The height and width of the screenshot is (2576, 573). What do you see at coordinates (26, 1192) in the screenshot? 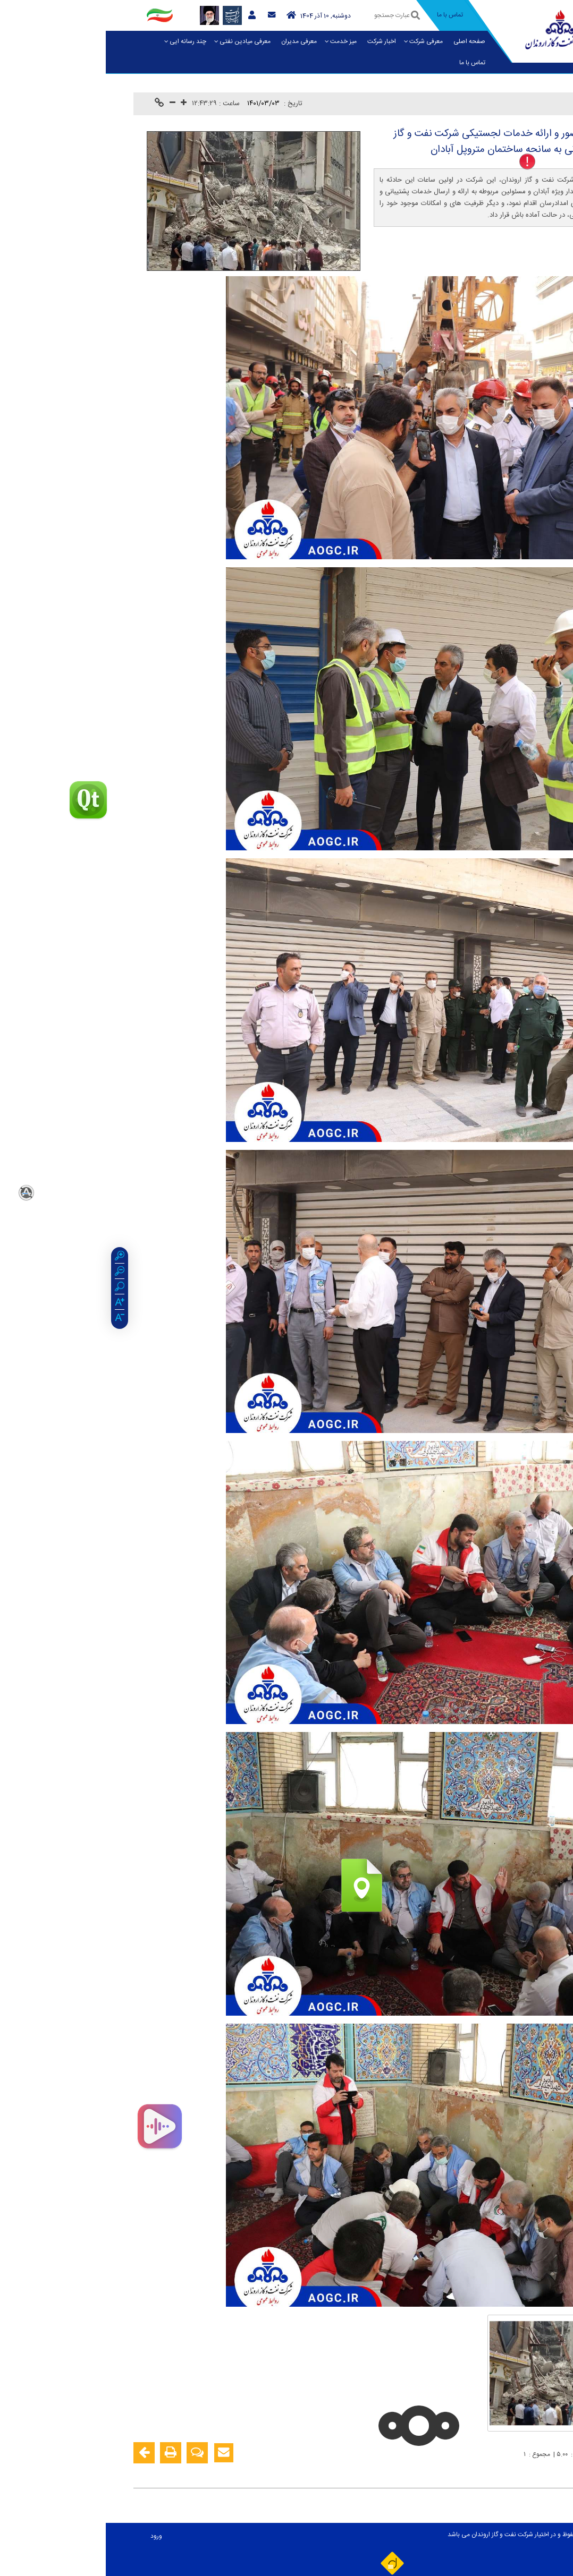
I see `open the software update manager` at bounding box center [26, 1192].